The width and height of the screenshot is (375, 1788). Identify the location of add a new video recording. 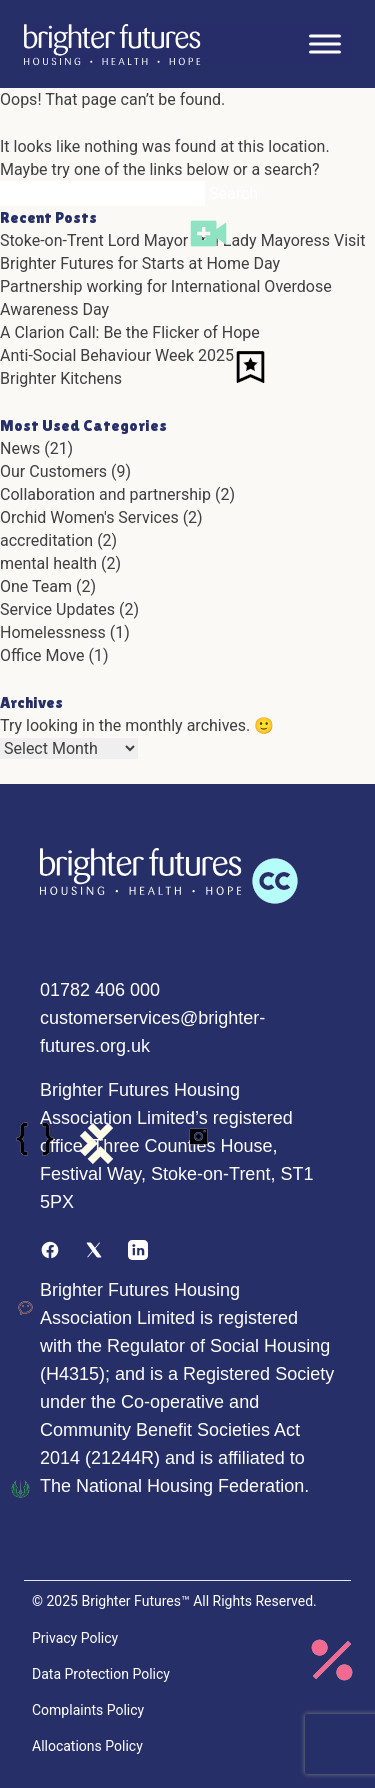
(208, 233).